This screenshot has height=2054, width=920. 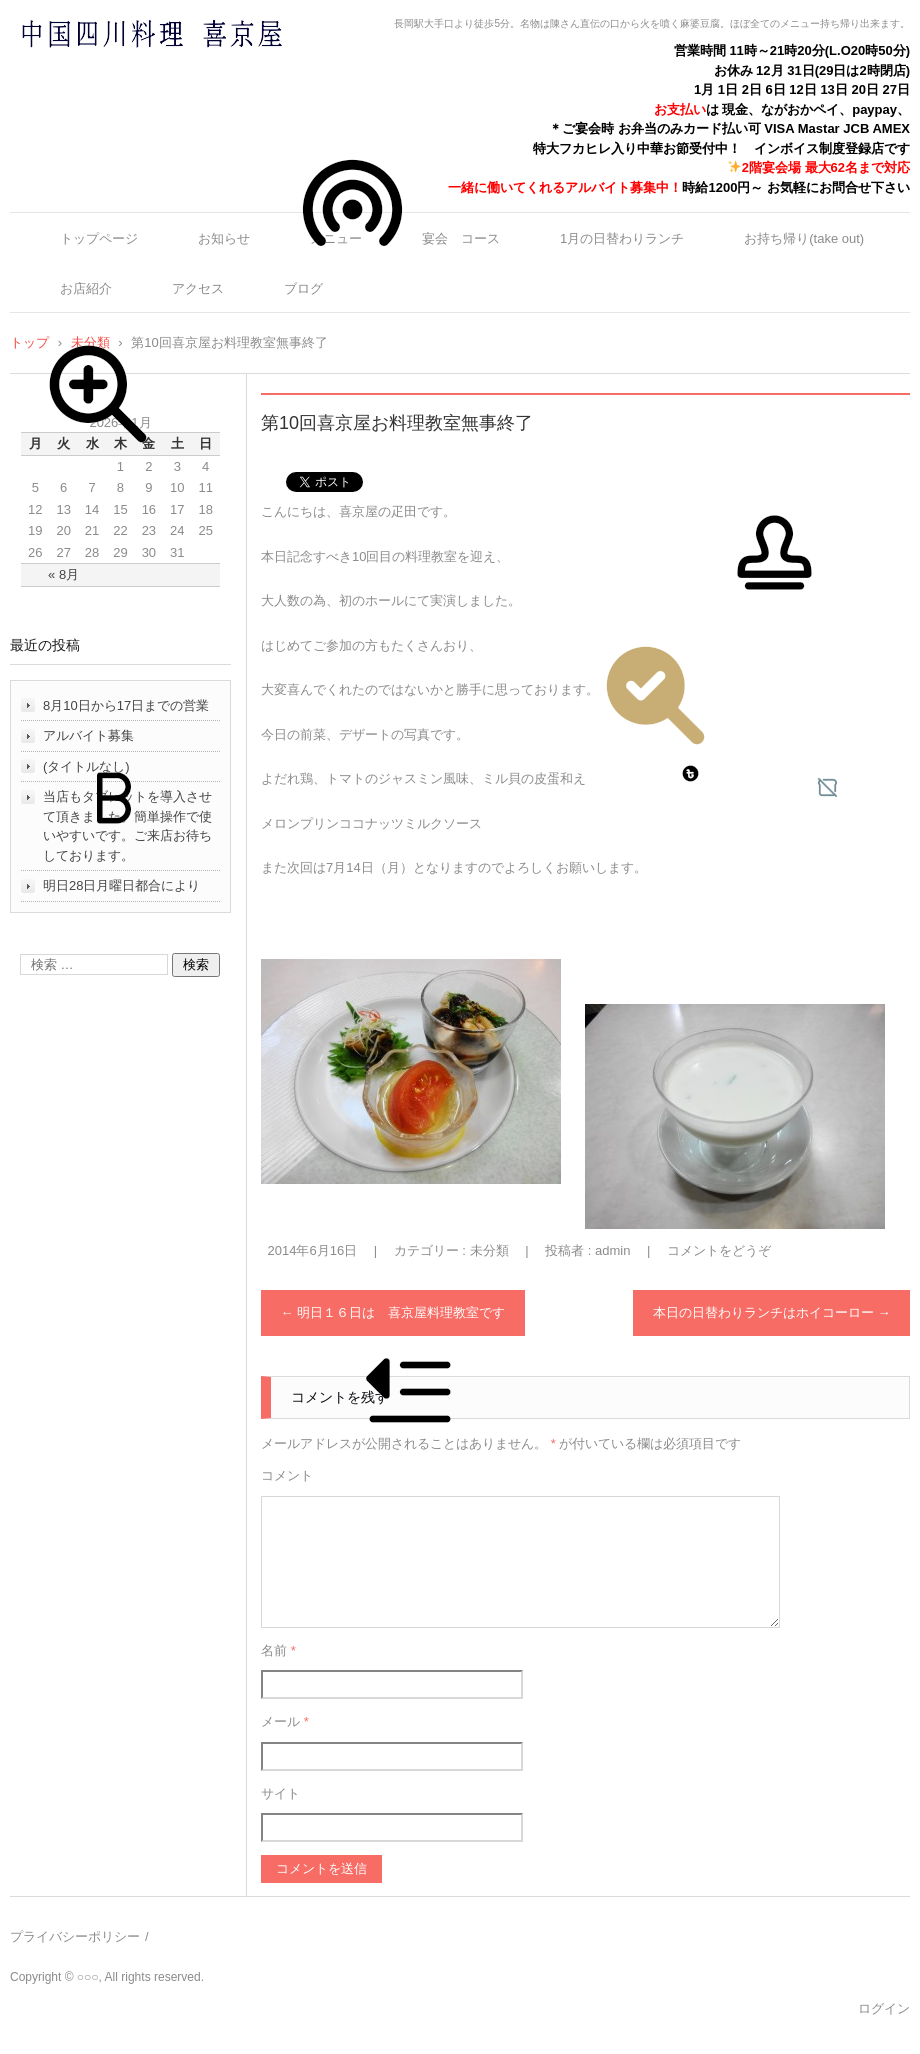 I want to click on search completed successfully, so click(x=655, y=695).